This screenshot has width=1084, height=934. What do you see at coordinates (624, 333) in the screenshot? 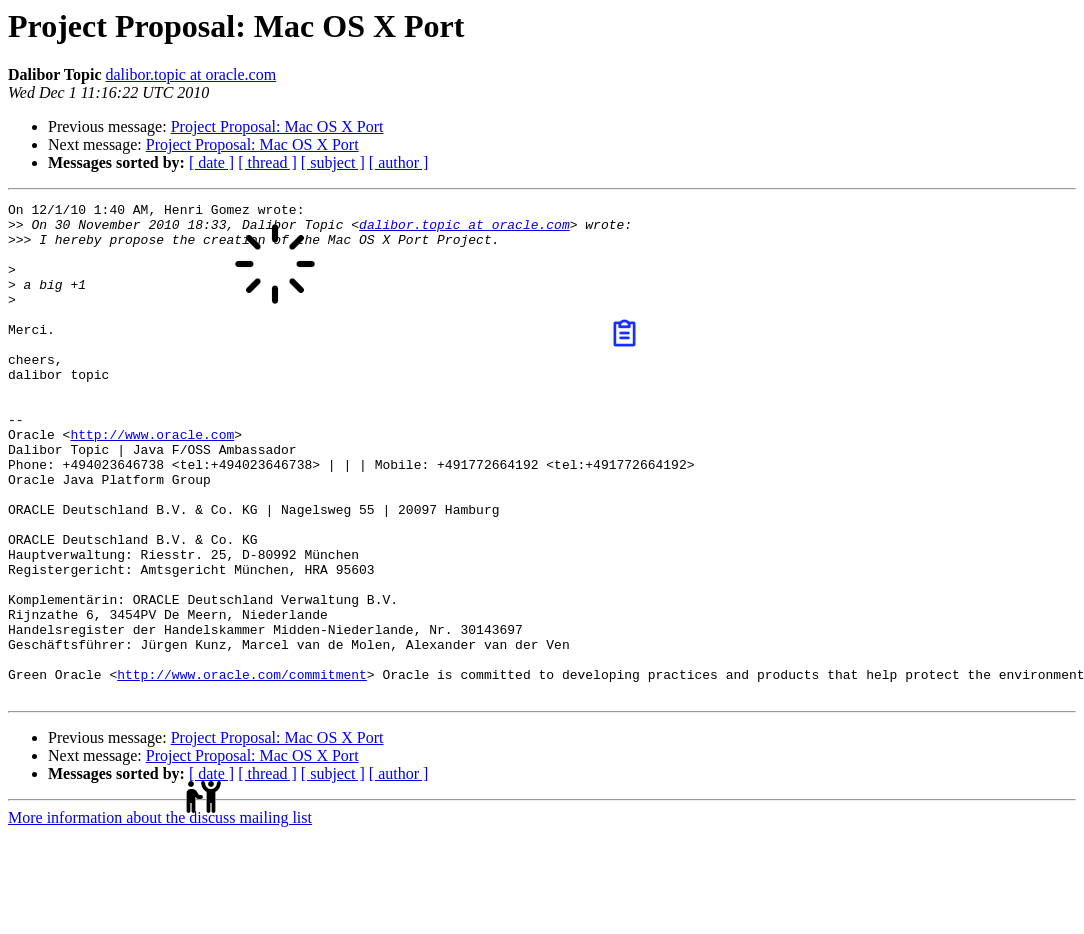
I see `view clipboard contents` at bounding box center [624, 333].